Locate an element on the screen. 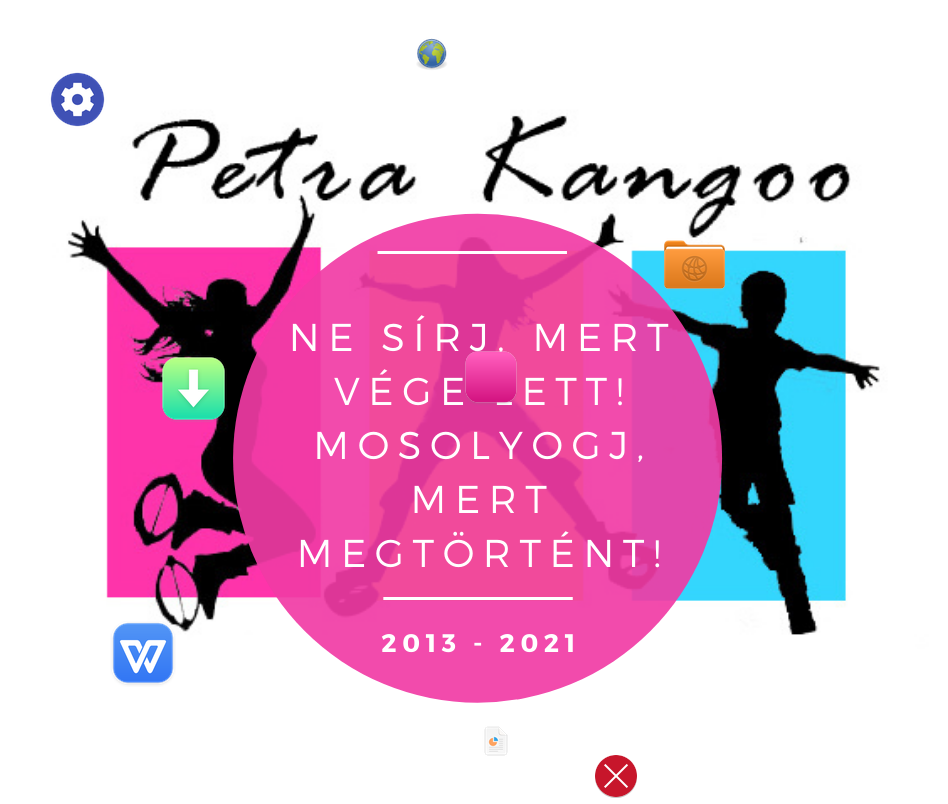 Image resolution: width=948 pixels, height=804 pixels. indicates a sync error with a shared file or folder is located at coordinates (616, 776).